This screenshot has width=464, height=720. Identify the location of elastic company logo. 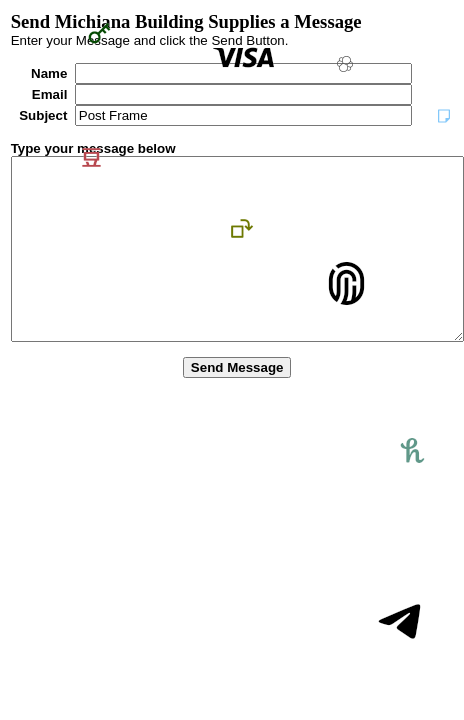
(345, 64).